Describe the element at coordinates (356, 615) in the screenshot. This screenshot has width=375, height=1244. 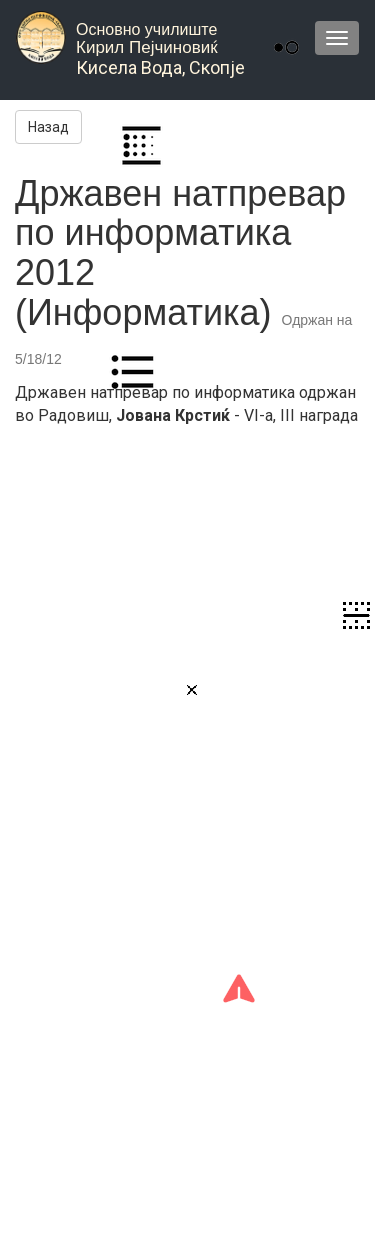
I see `add horizontal border to selected cells` at that location.